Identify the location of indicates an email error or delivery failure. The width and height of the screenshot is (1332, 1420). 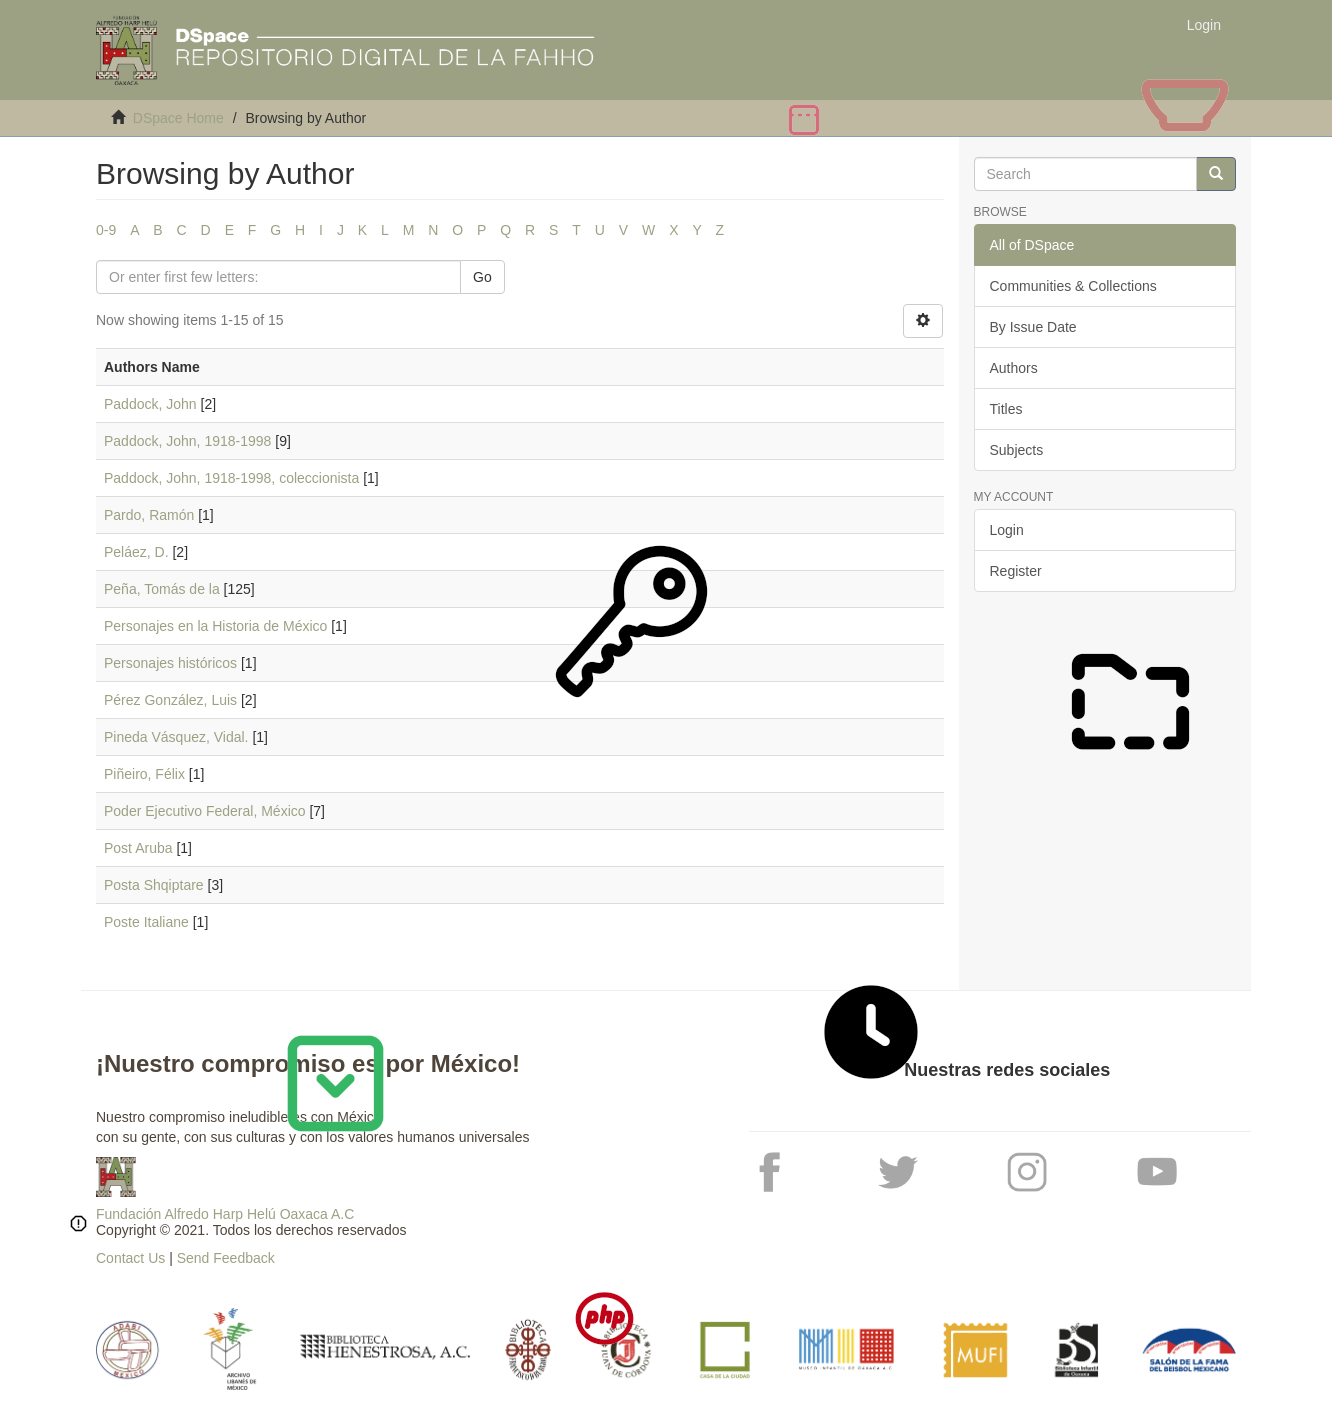
(78, 1223).